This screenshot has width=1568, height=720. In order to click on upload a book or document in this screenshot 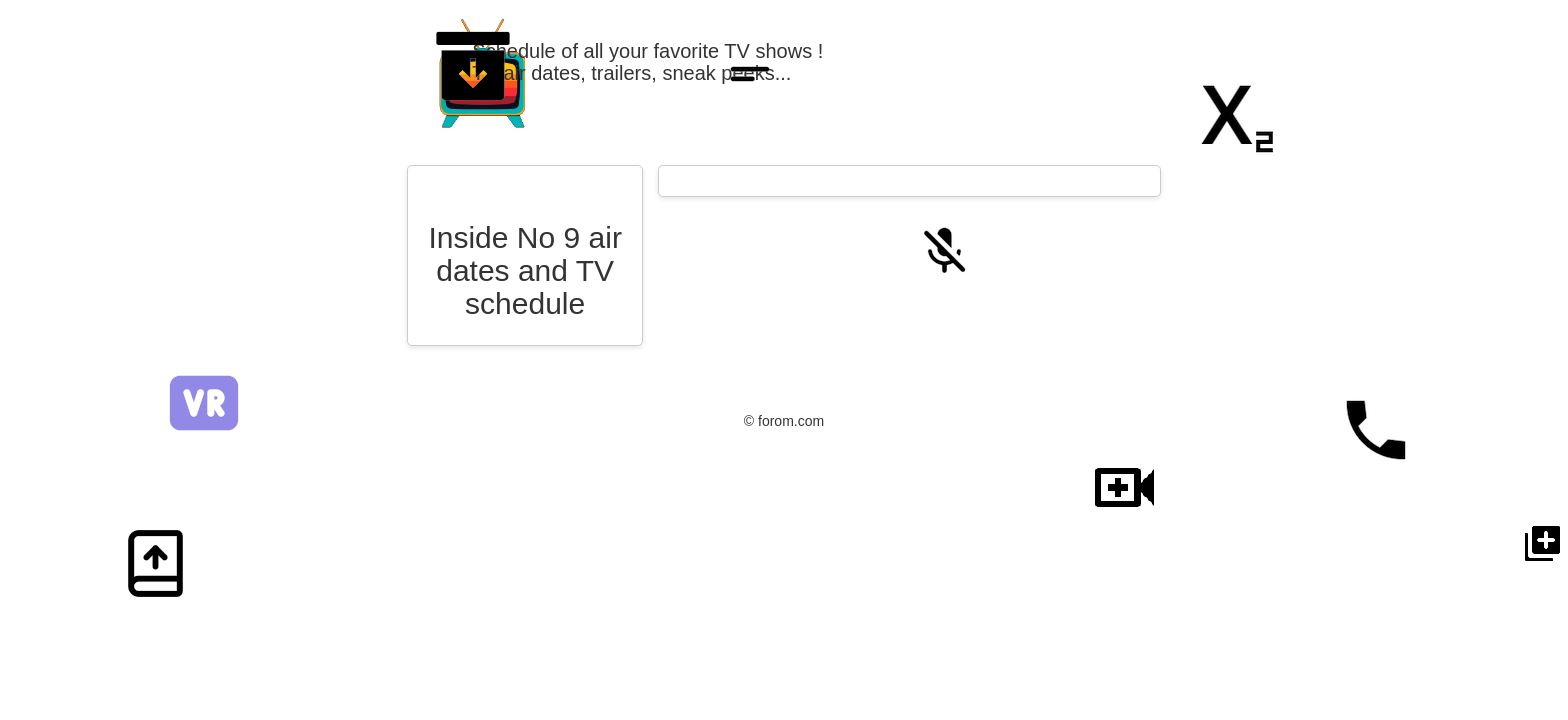, I will do `click(155, 563)`.